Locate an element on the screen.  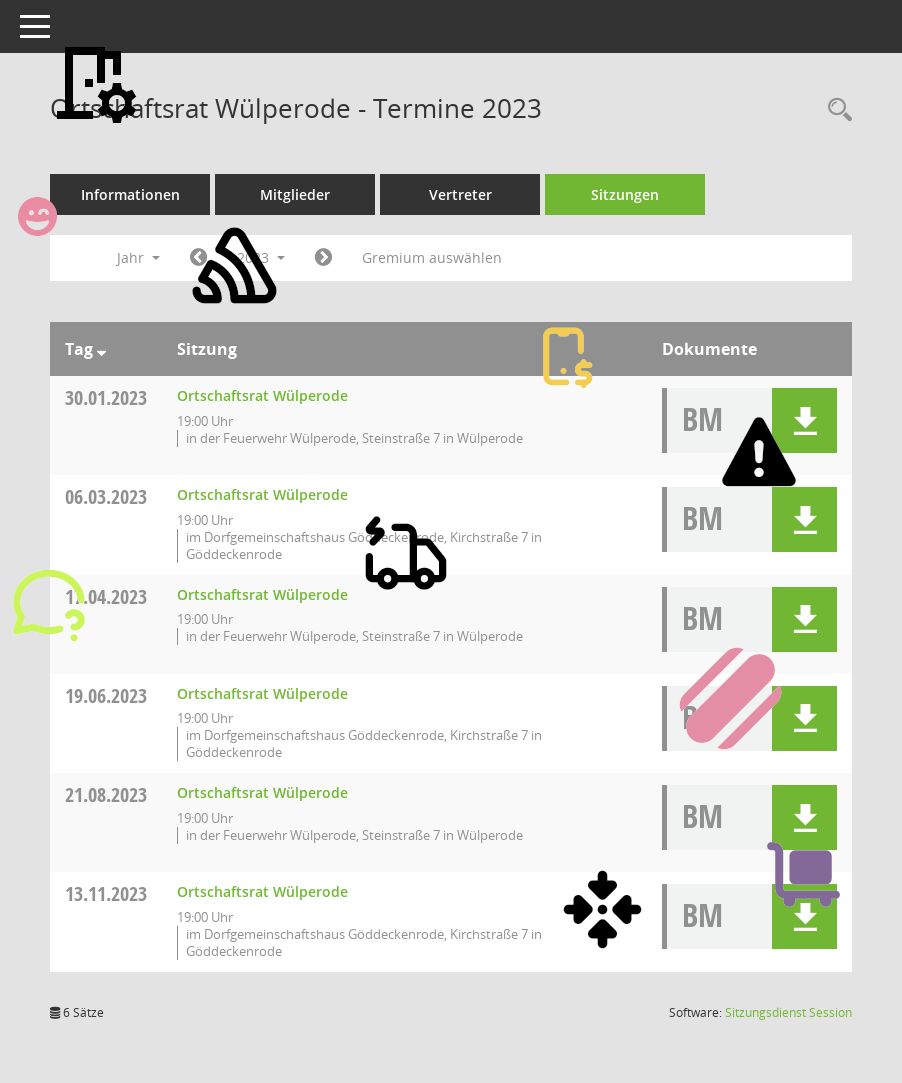
add a playful or winking emoji reaction is located at coordinates (37, 216).